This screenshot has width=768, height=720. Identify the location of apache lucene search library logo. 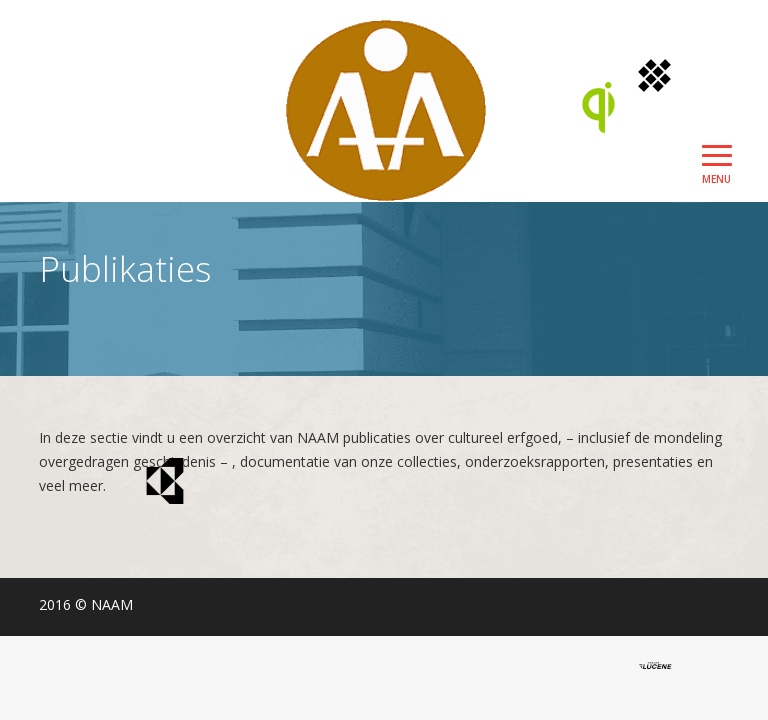
(655, 665).